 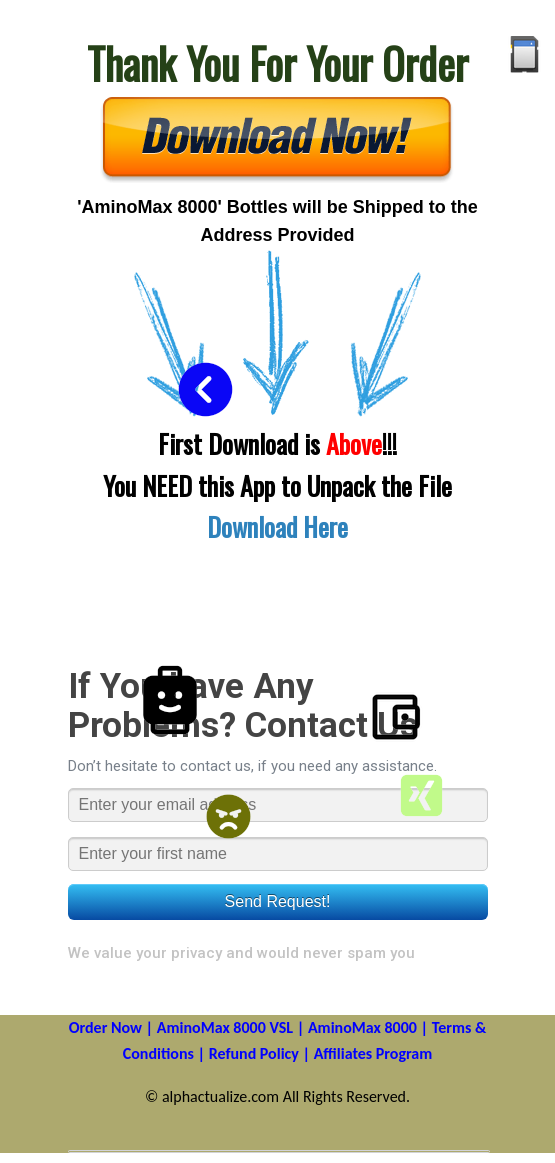 I want to click on indicates a playful or fun mode, so click(x=170, y=700).